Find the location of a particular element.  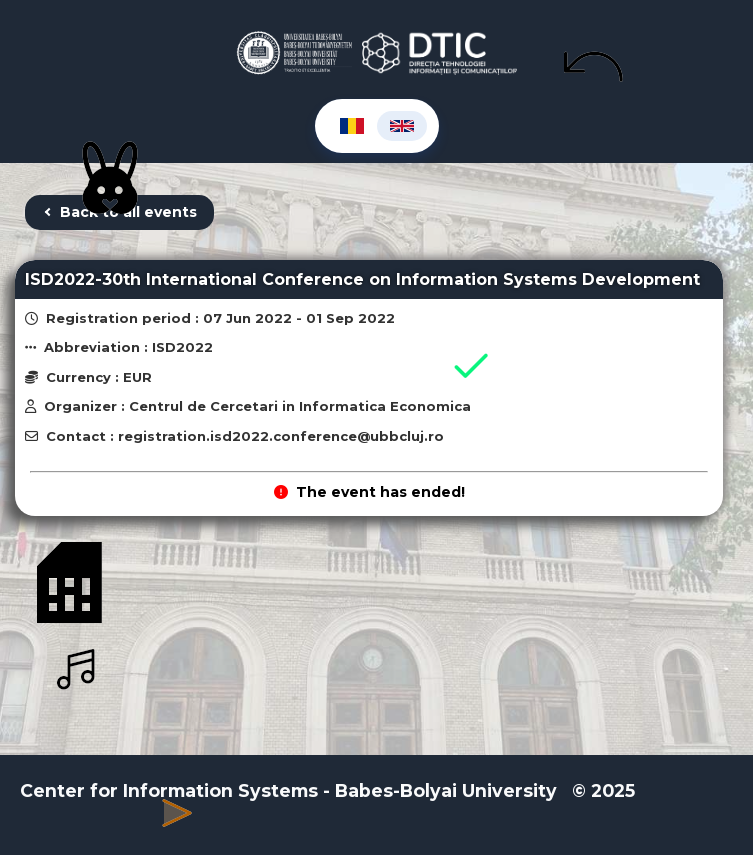

navigate to the next item is located at coordinates (175, 813).